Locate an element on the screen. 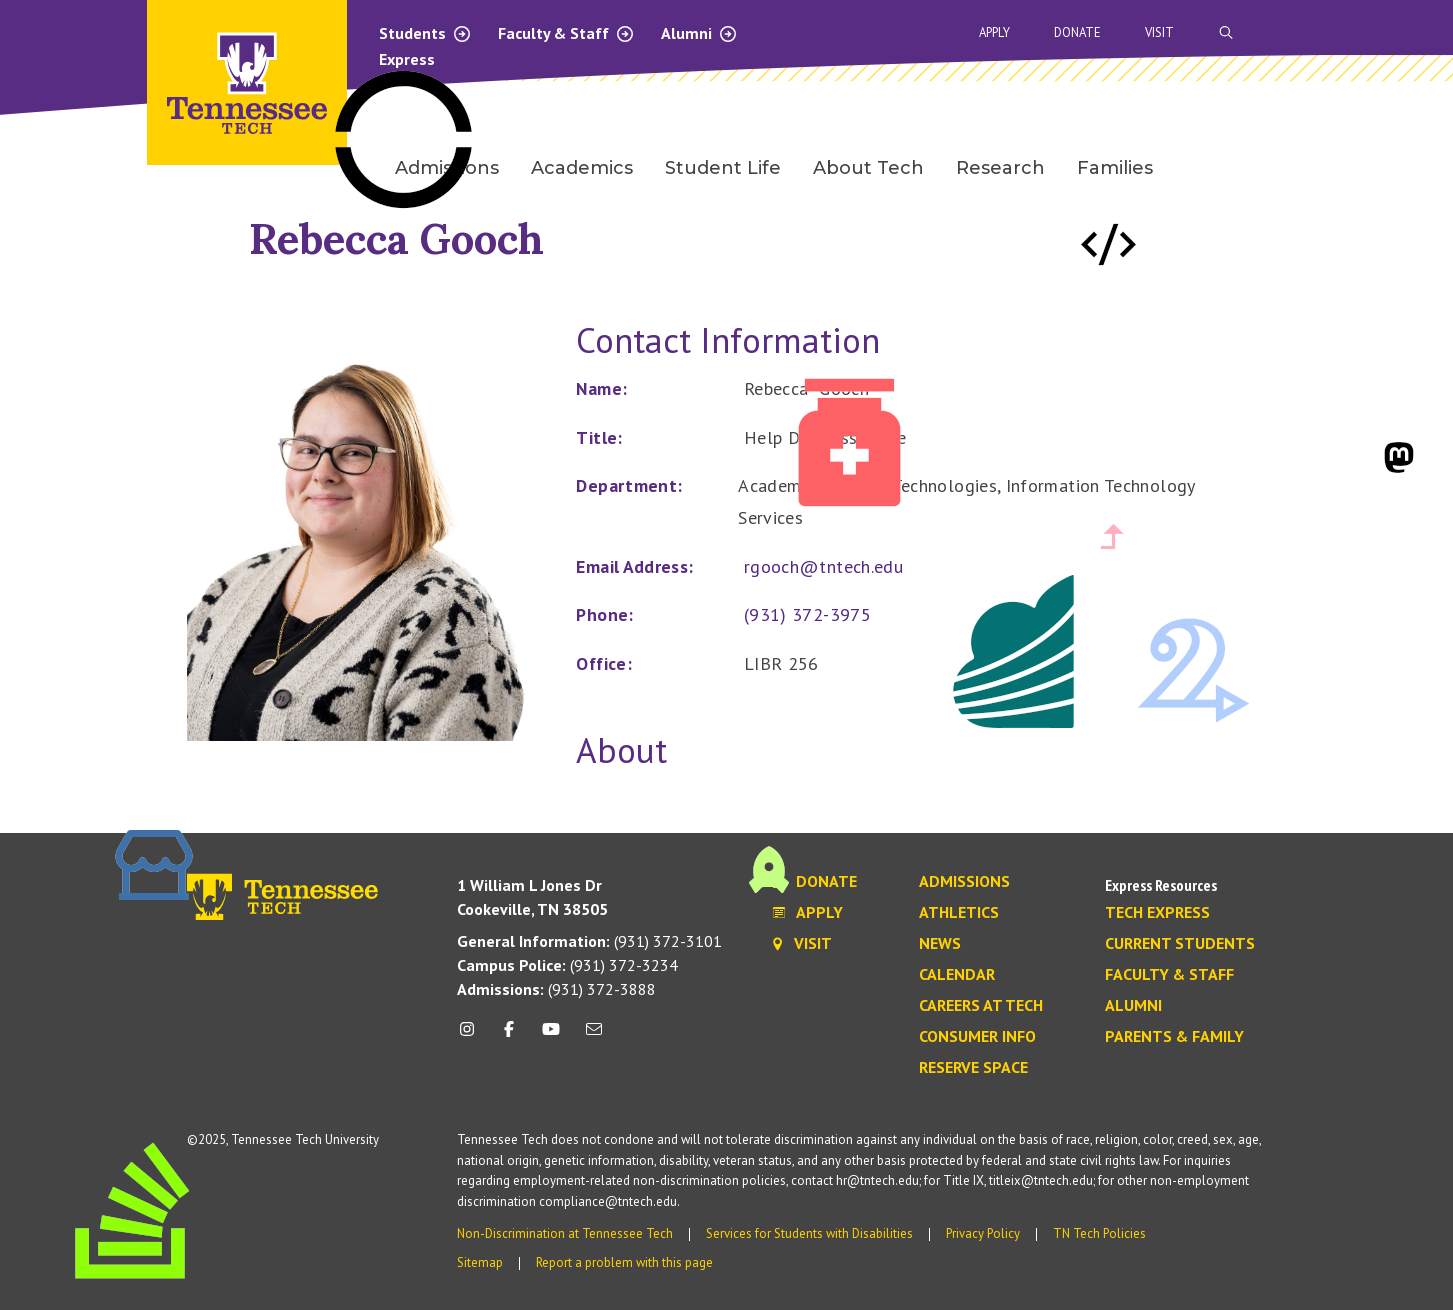  indicates content is loading is located at coordinates (403, 139).